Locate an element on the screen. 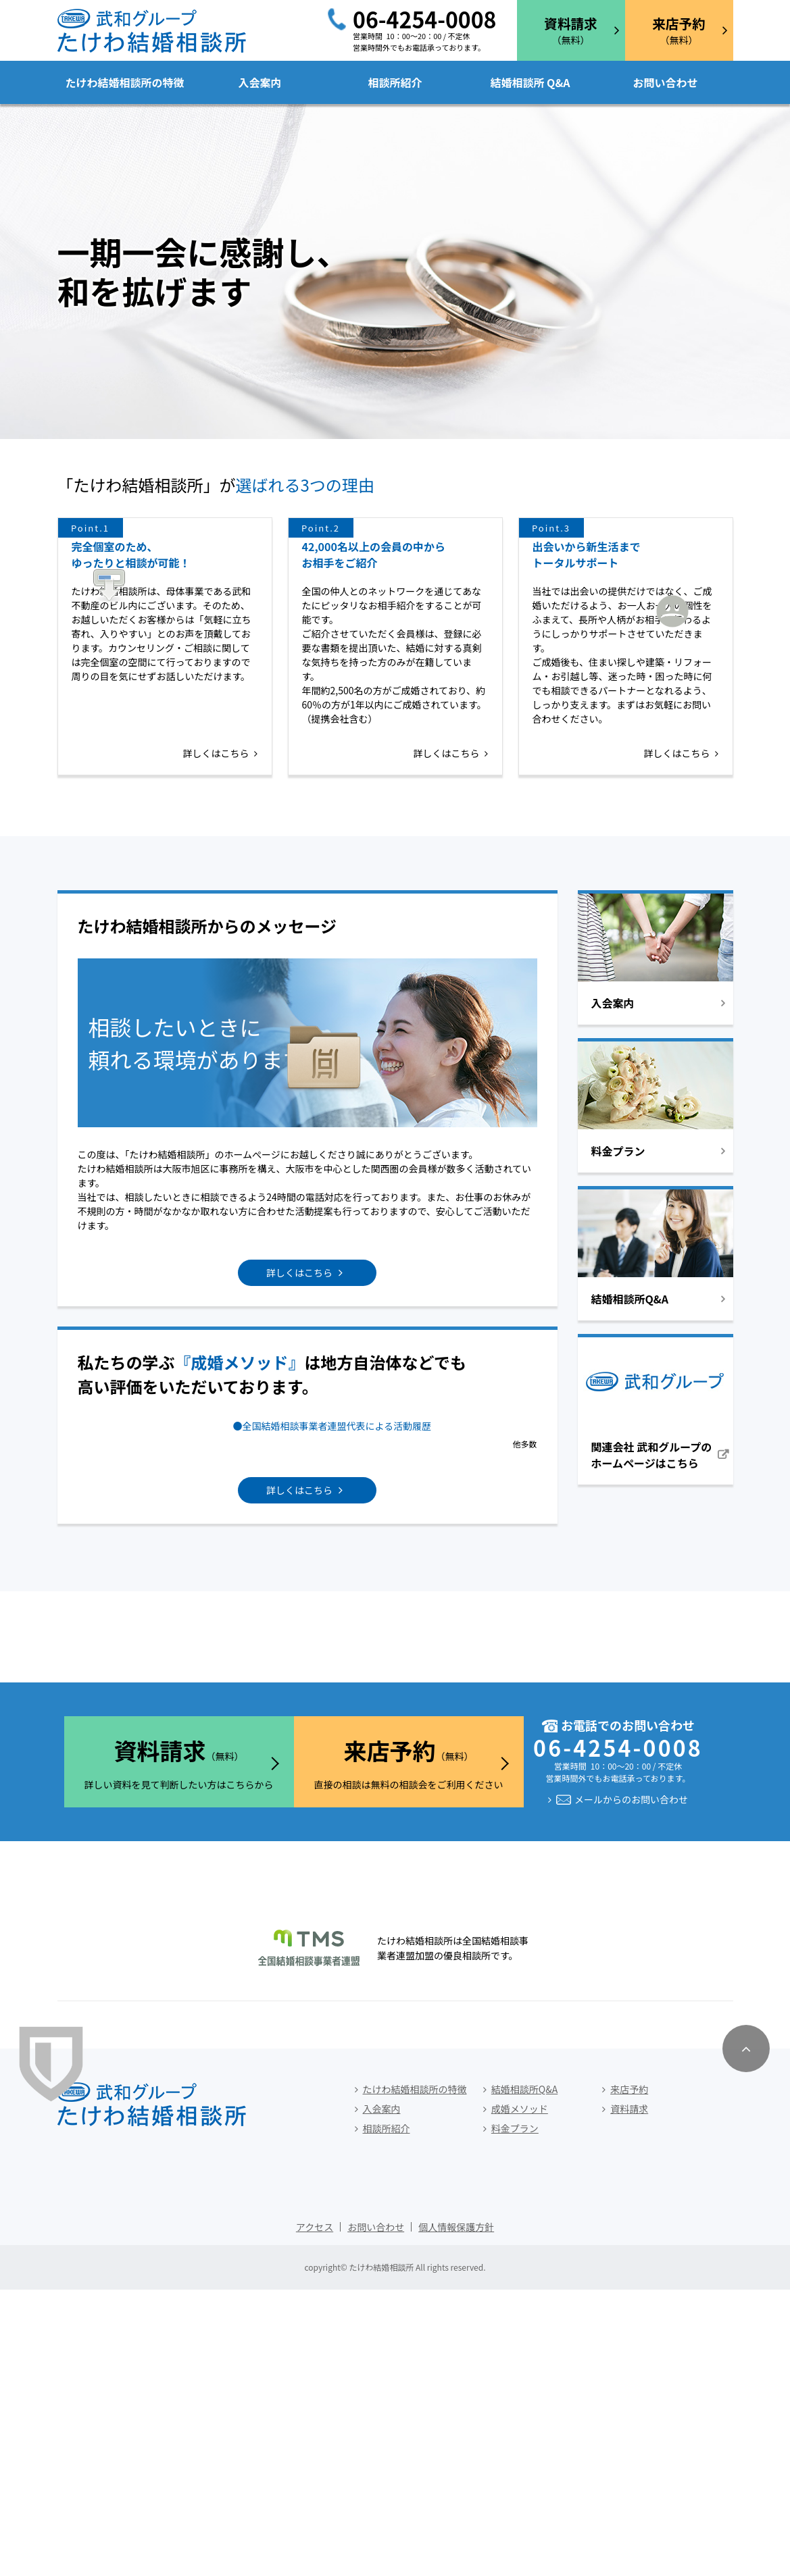  indicates an error or unsuccessful action is located at coordinates (672, 611).